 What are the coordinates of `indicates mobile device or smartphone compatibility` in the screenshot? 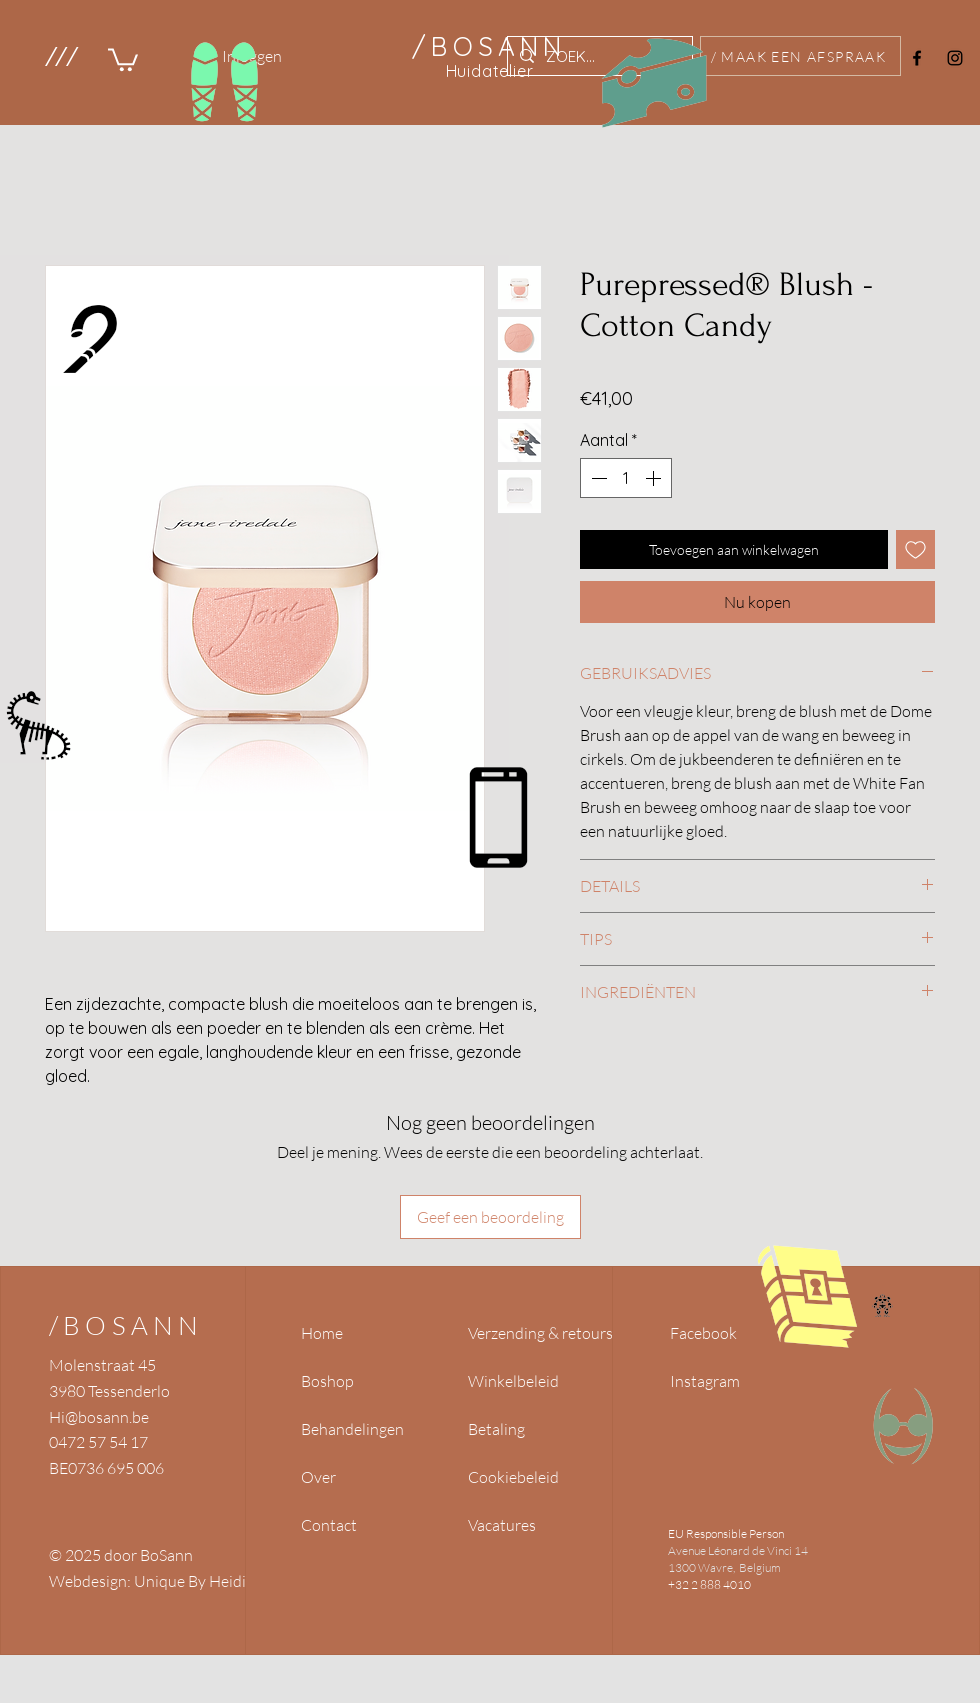 It's located at (498, 817).